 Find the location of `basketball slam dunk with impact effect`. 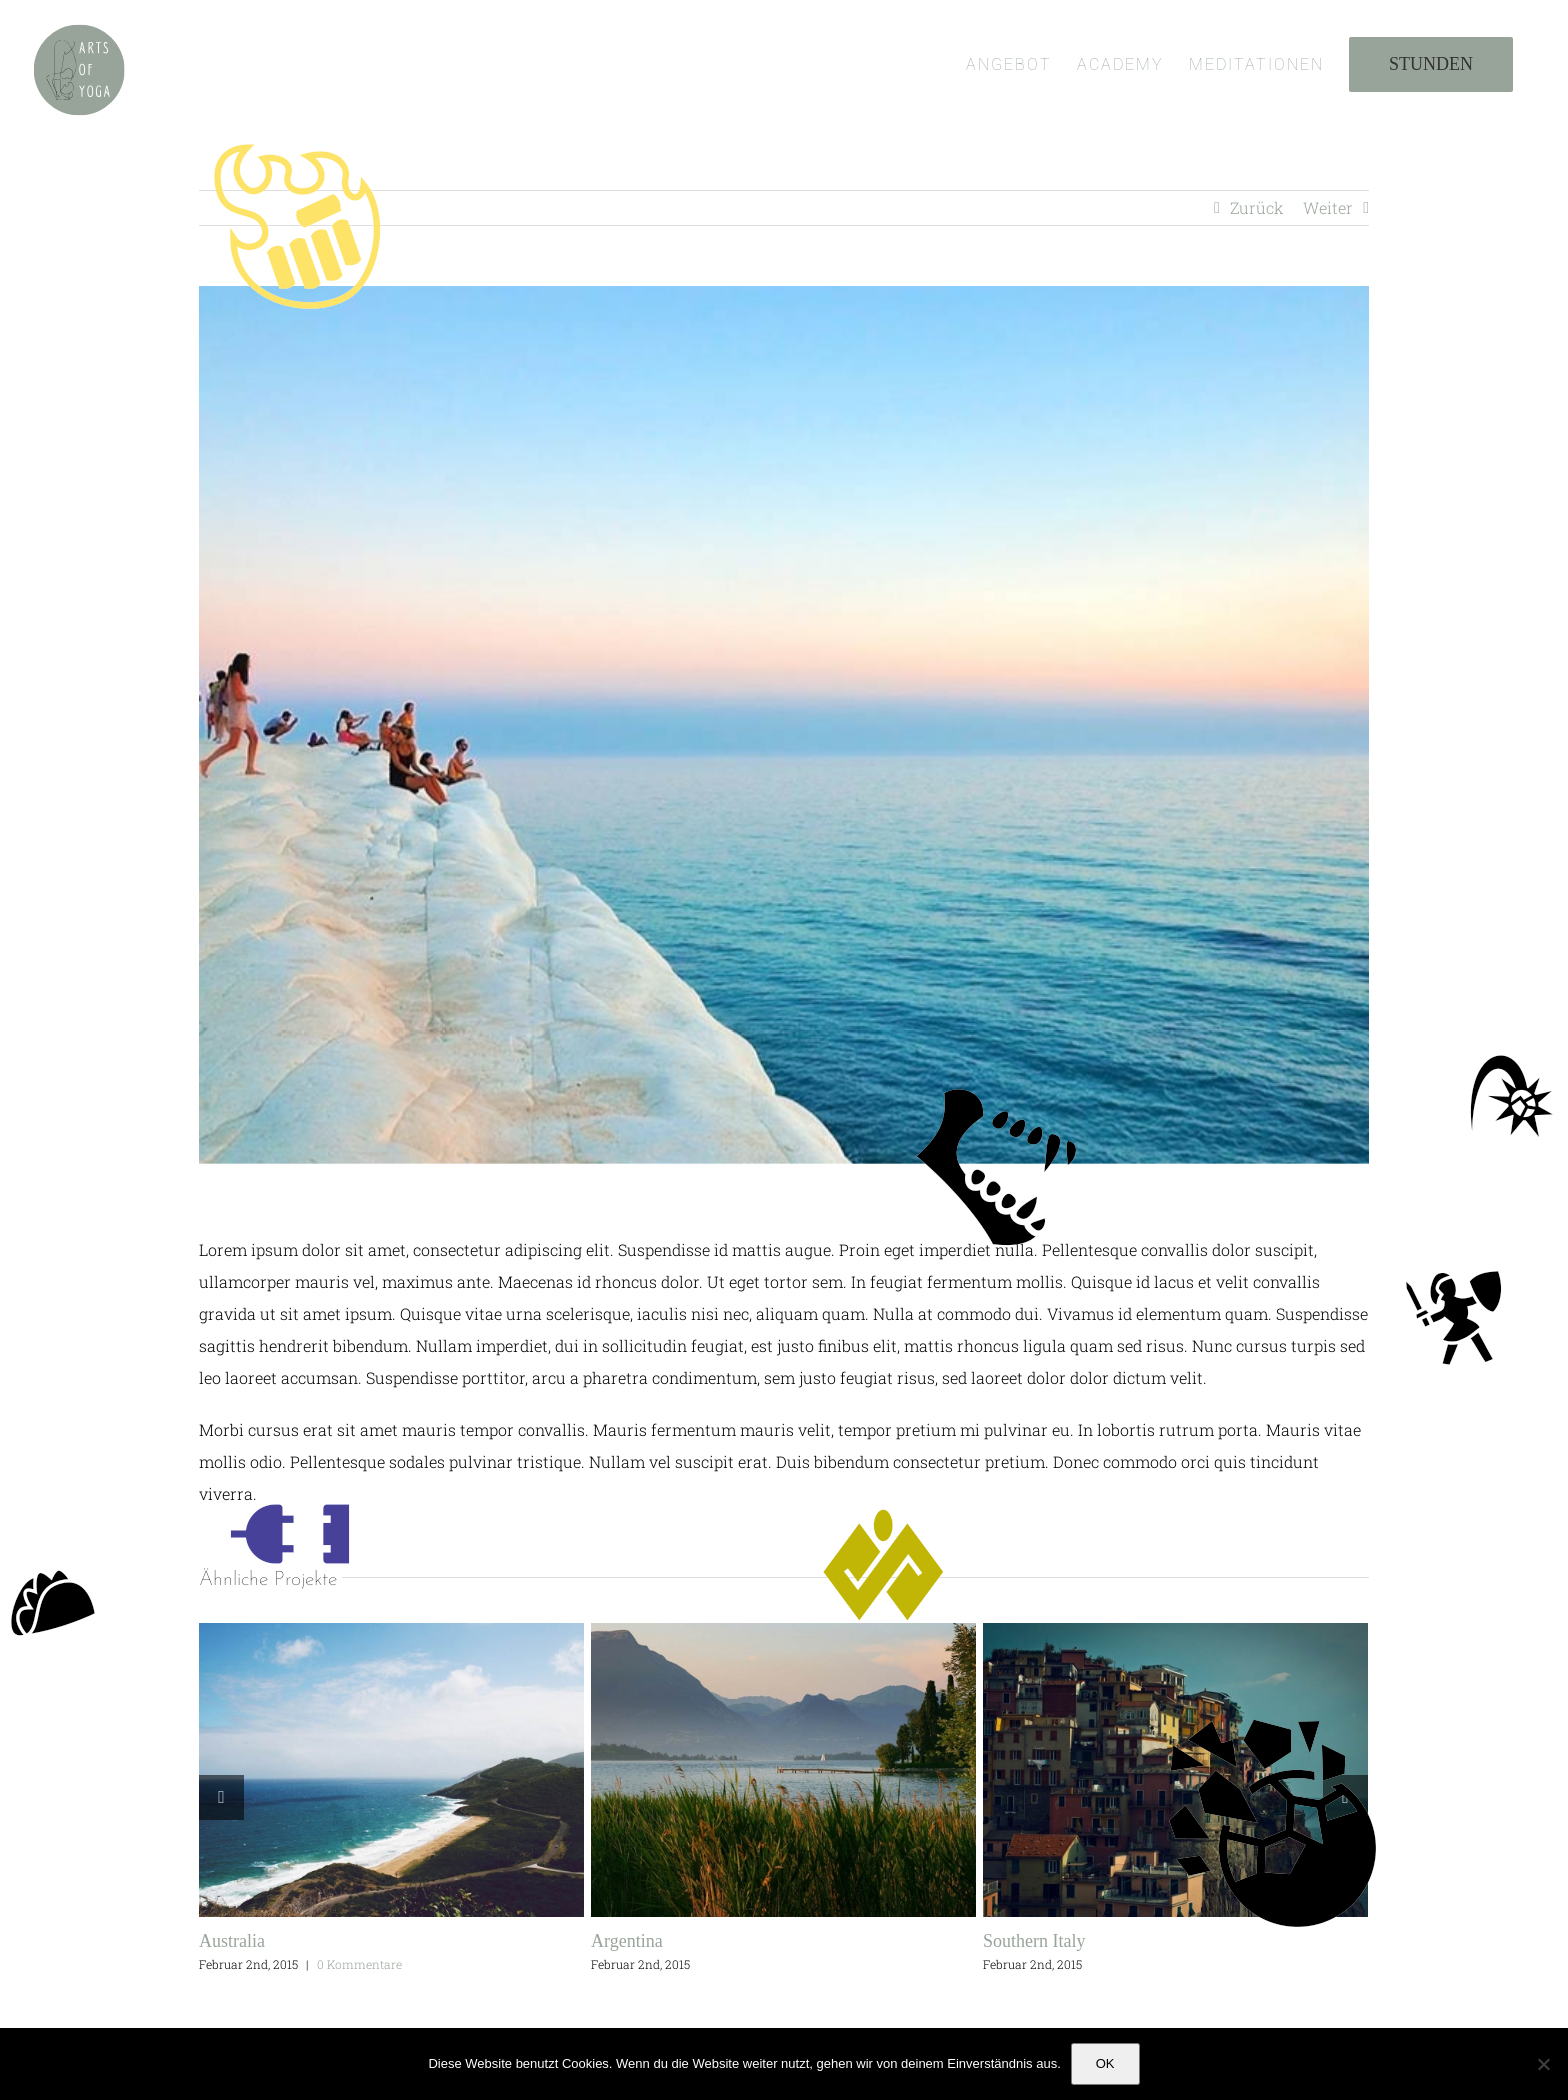

basketball slam dunk with impact effect is located at coordinates (1511, 1096).